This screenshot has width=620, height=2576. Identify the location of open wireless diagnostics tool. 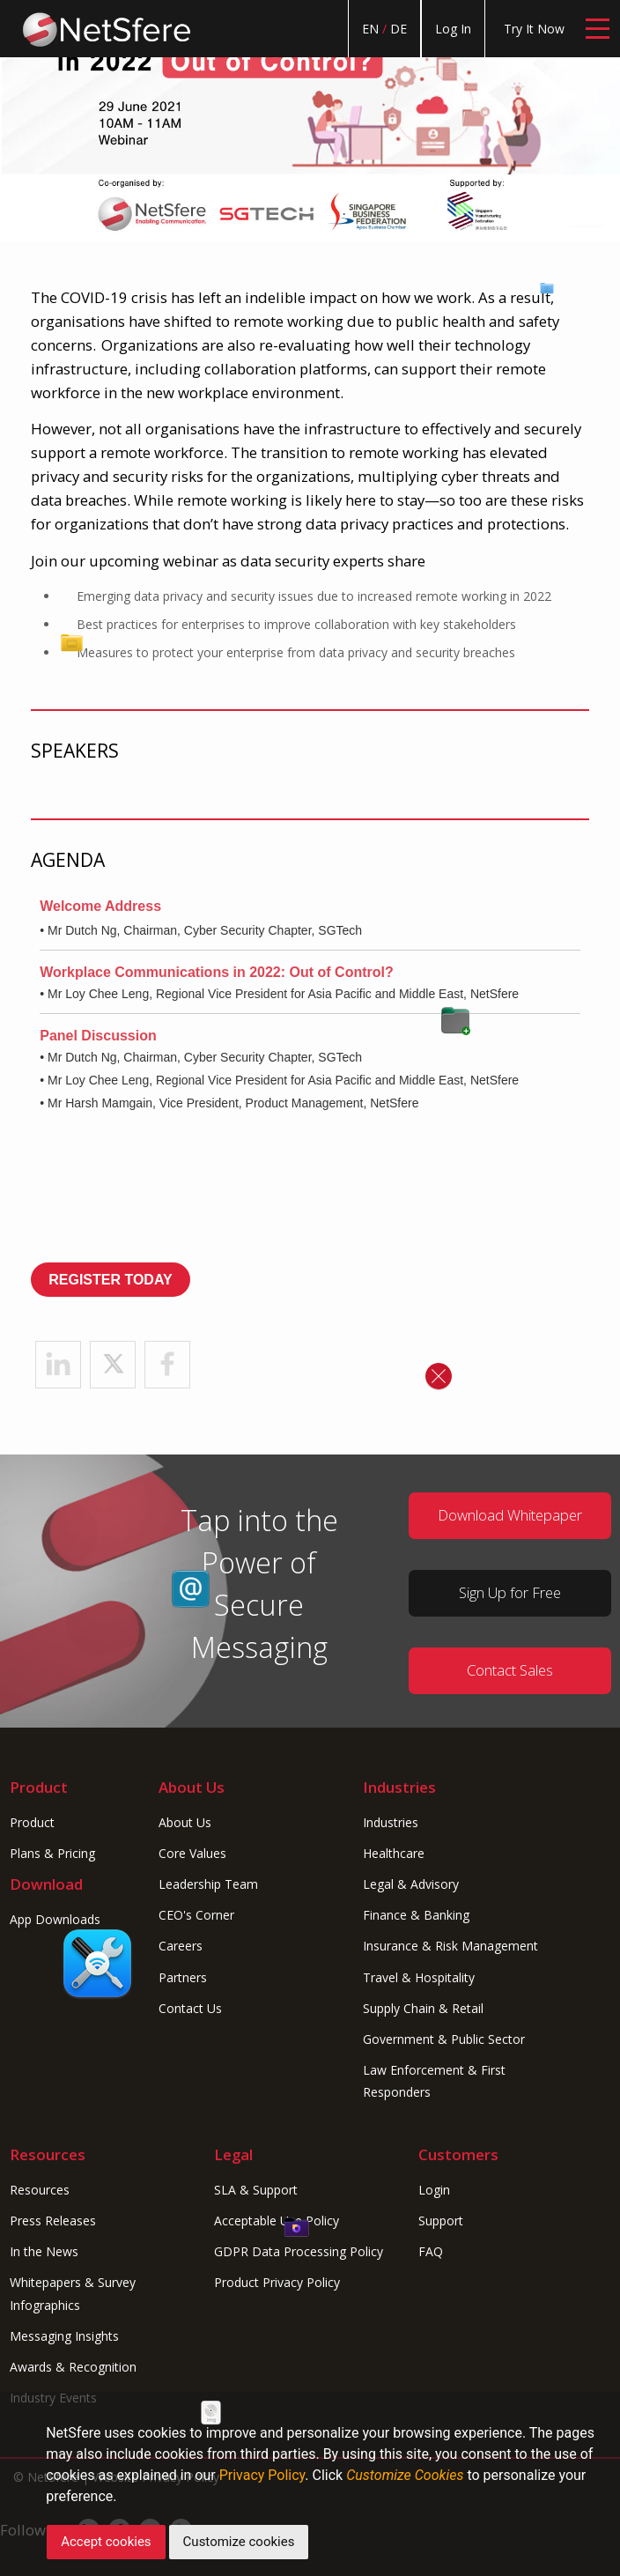
(97, 1963).